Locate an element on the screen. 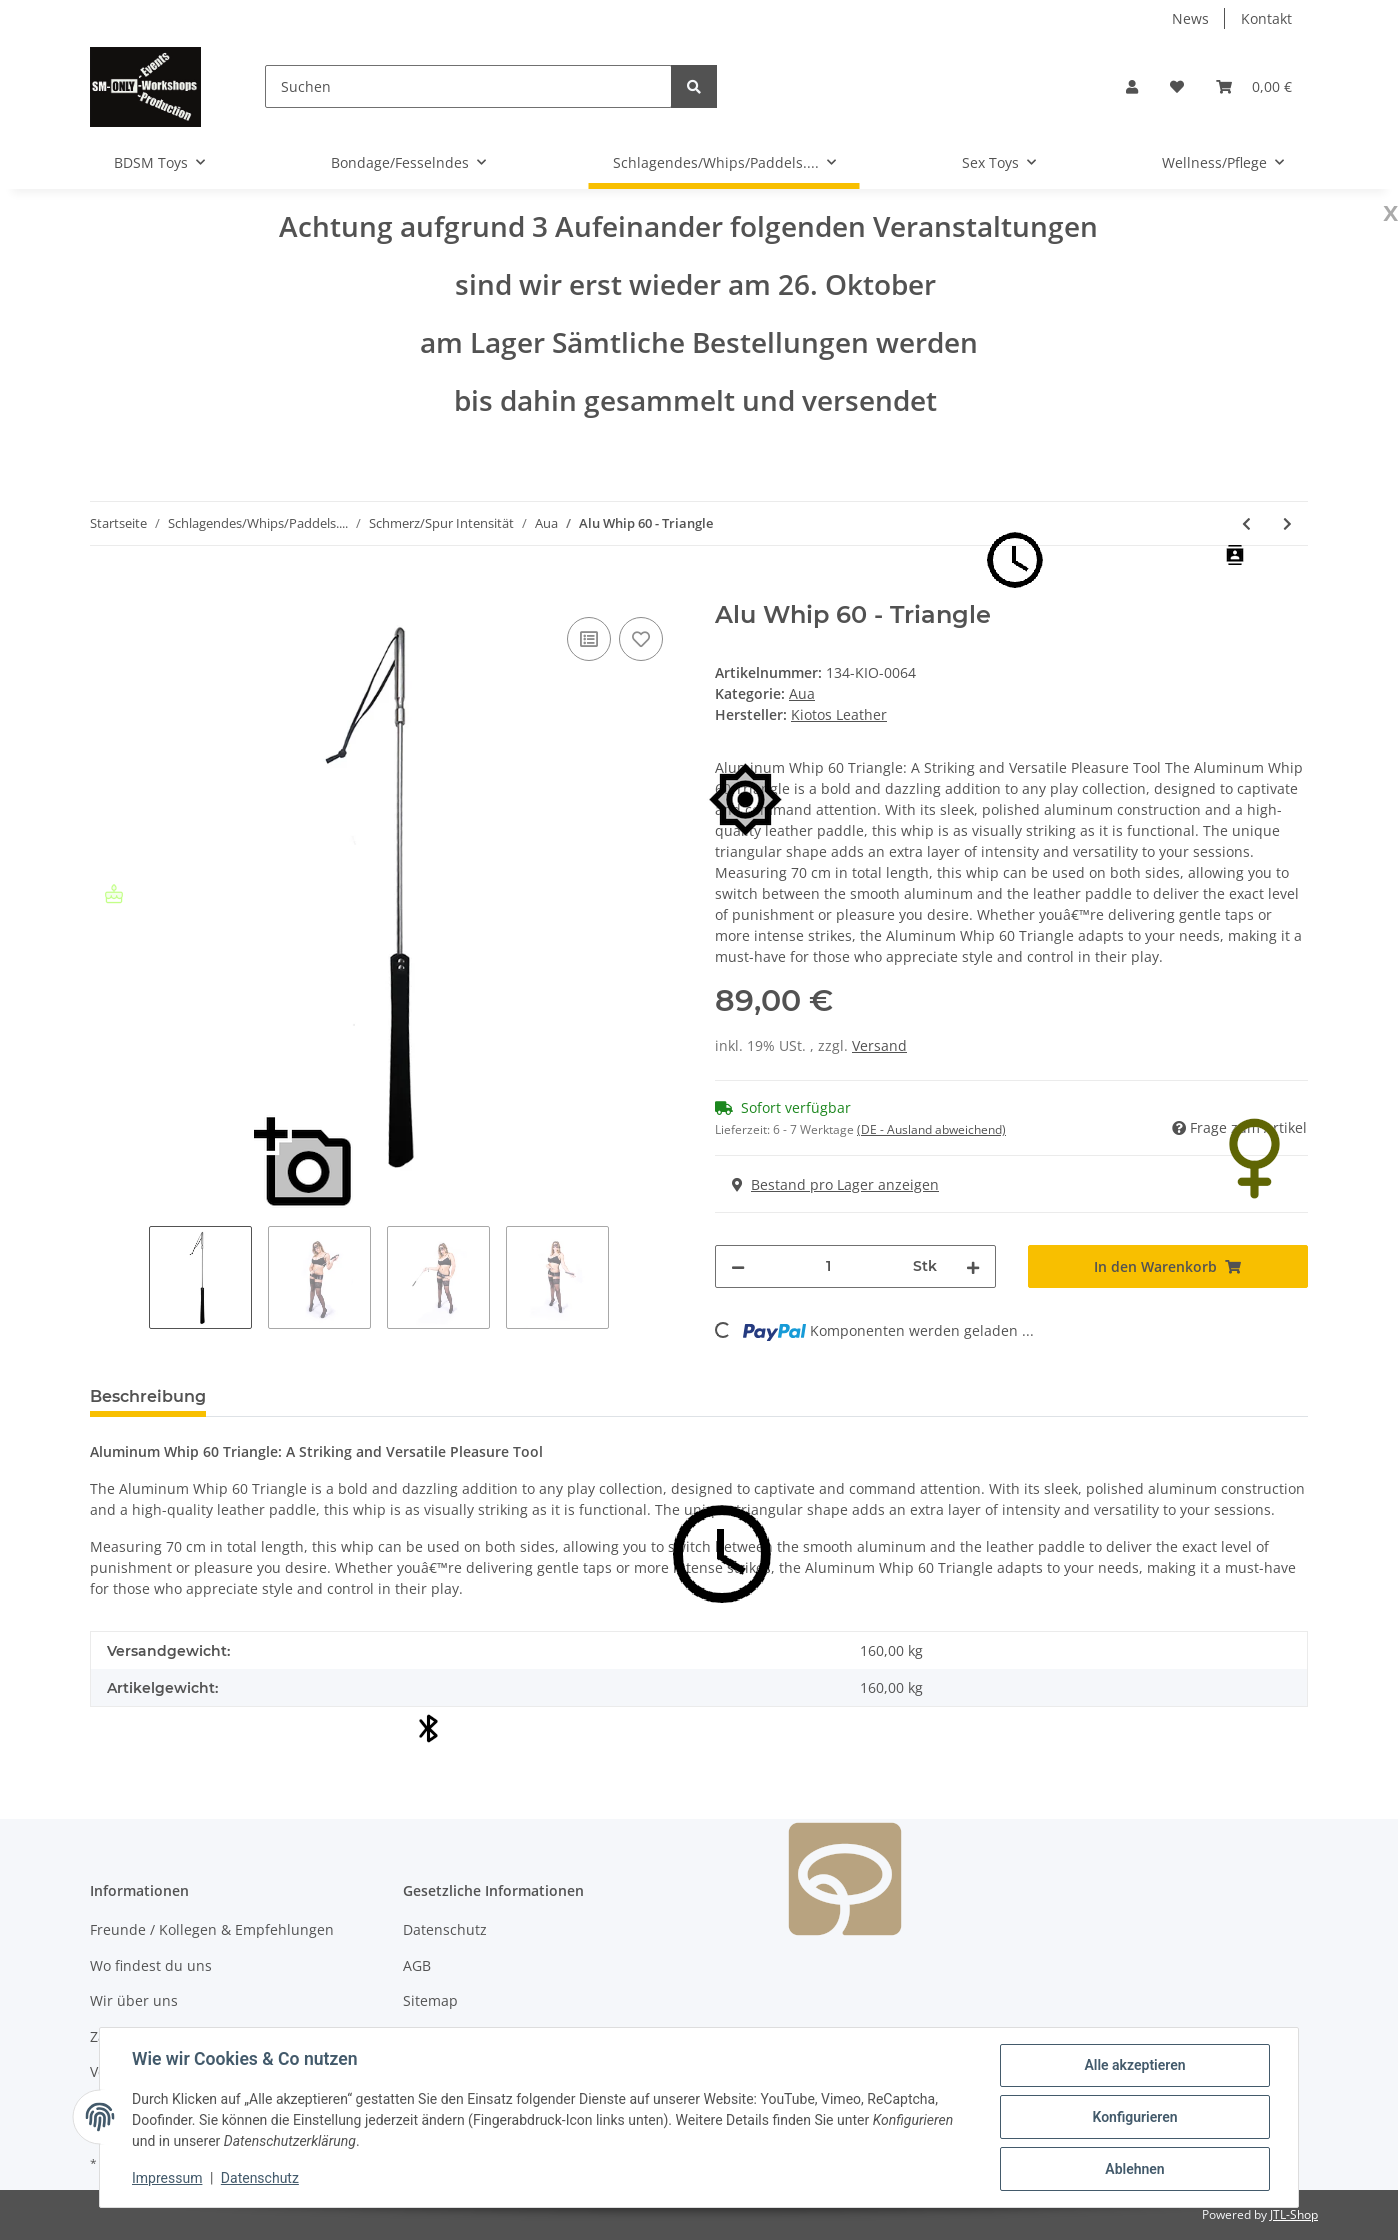 This screenshot has width=1398, height=2240. toggle bluetooth connectivity on or off is located at coordinates (428, 1728).